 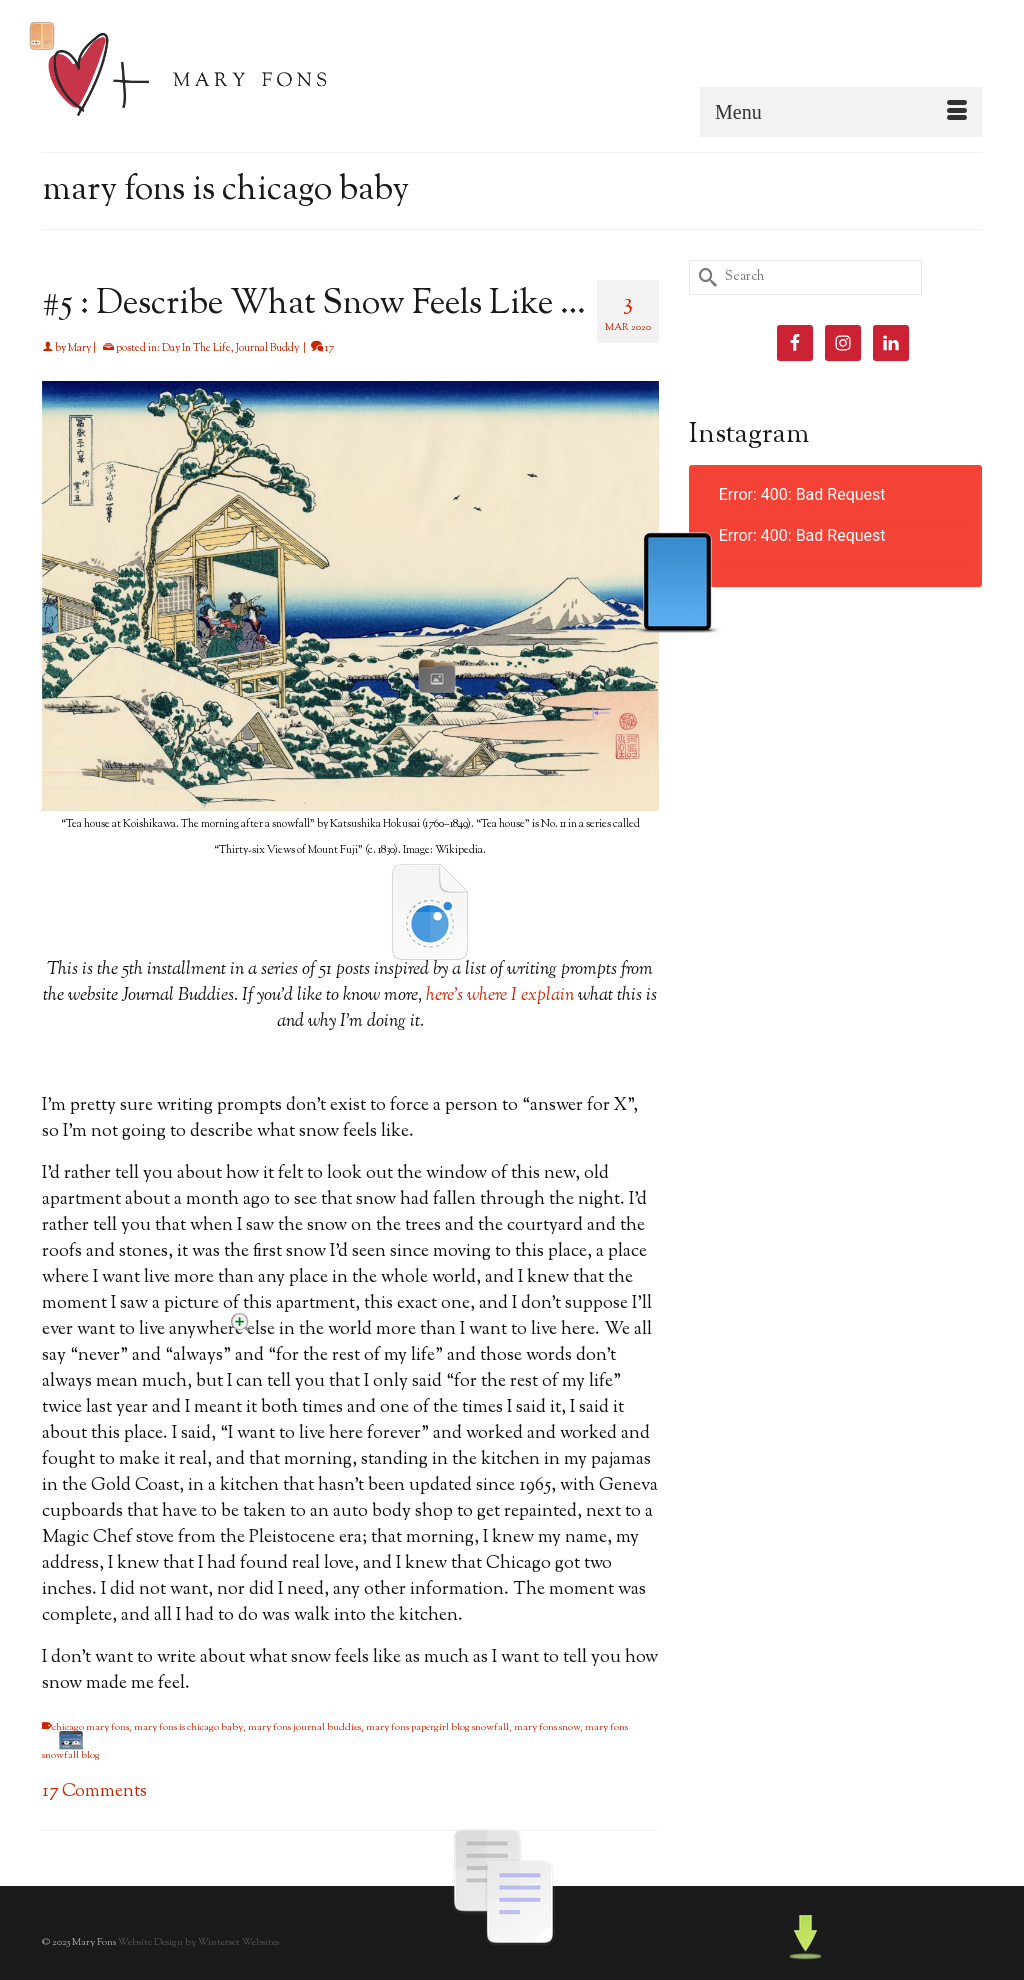 I want to click on zoom in on the current view, so click(x=240, y=1322).